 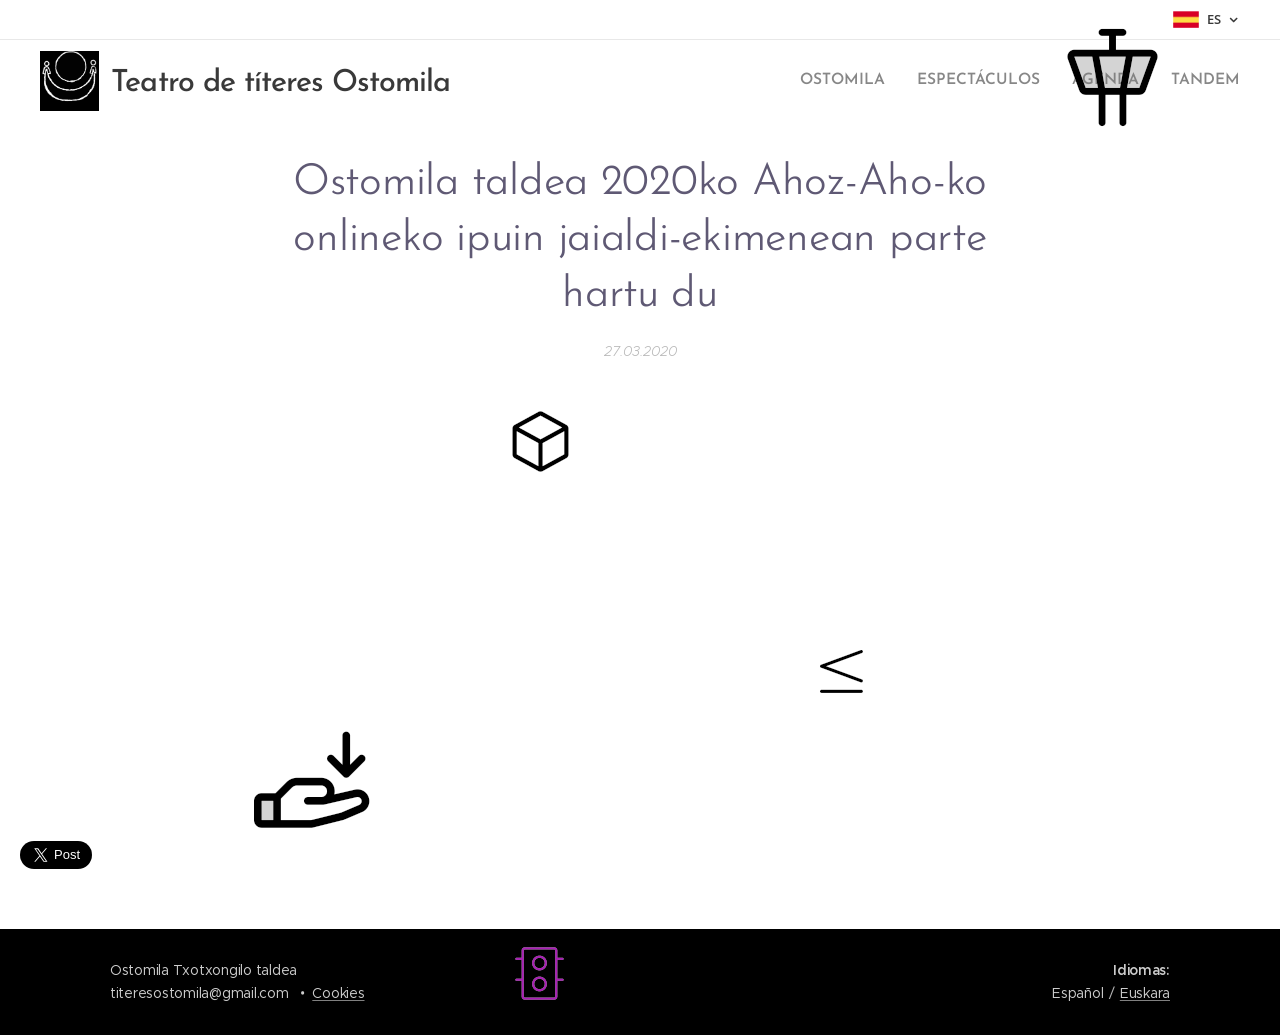 What do you see at coordinates (1112, 77) in the screenshot?
I see `access air traffic control features` at bounding box center [1112, 77].